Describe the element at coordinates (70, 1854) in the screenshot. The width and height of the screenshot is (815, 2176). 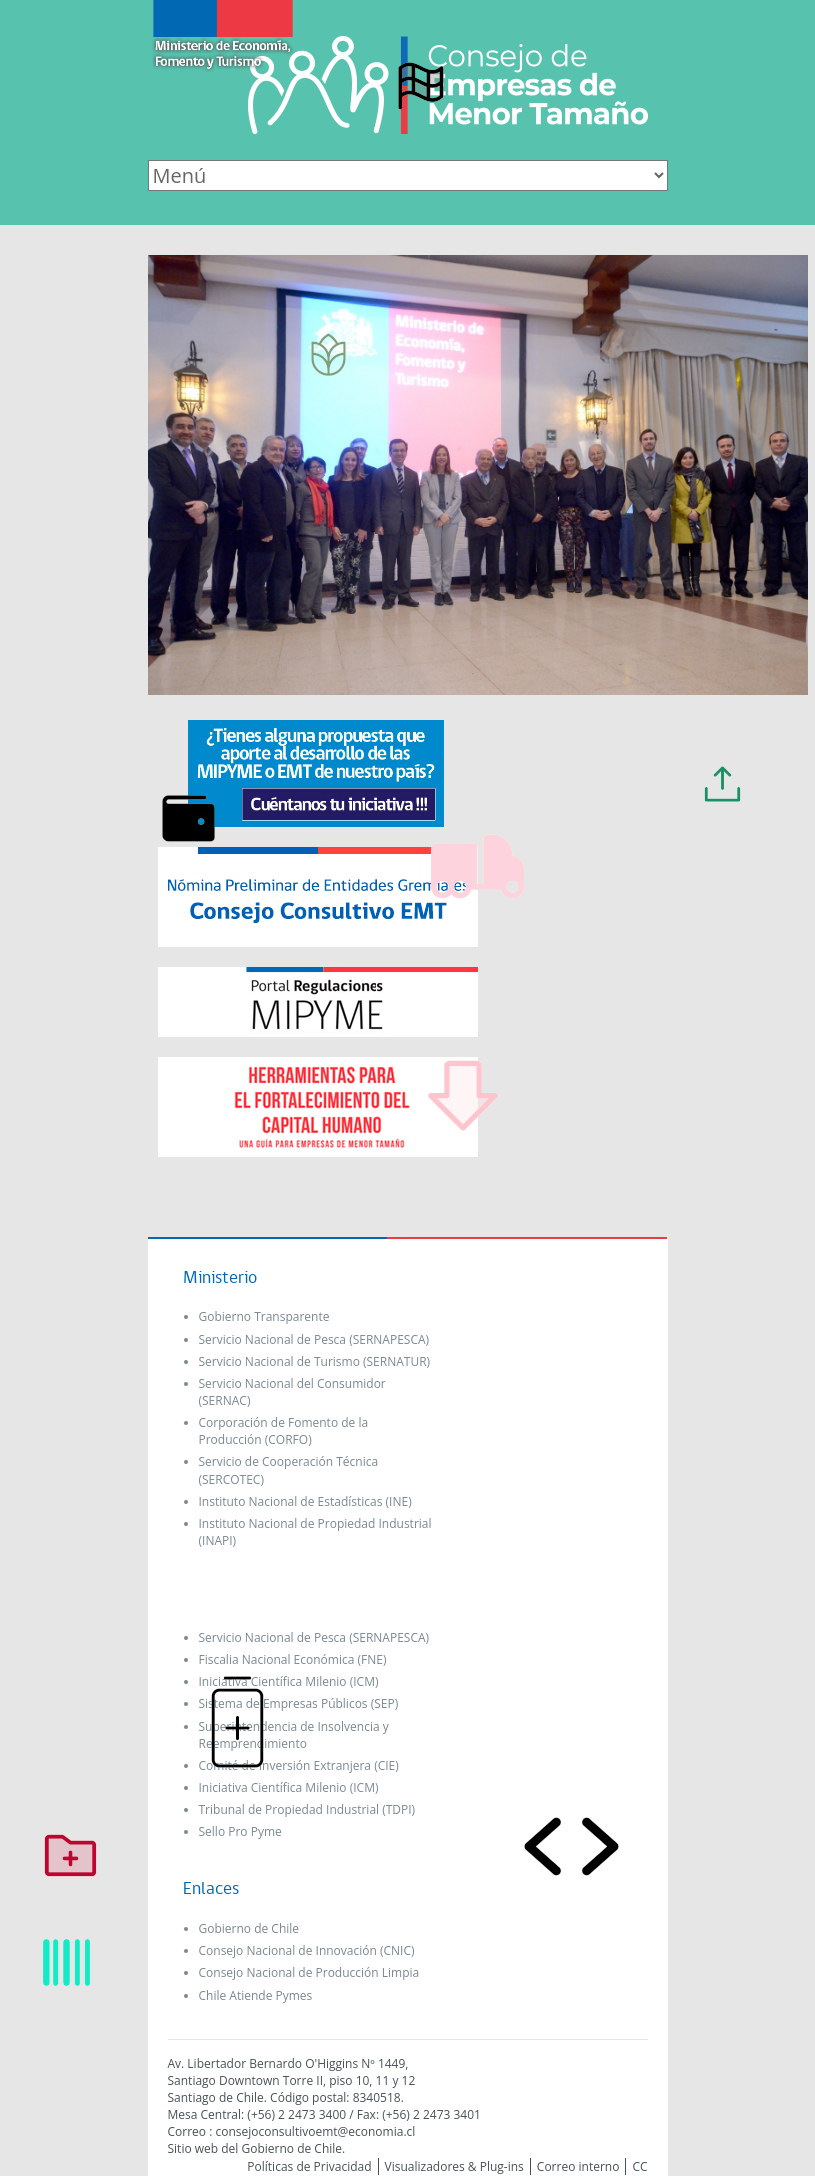
I see `create a new folder` at that location.